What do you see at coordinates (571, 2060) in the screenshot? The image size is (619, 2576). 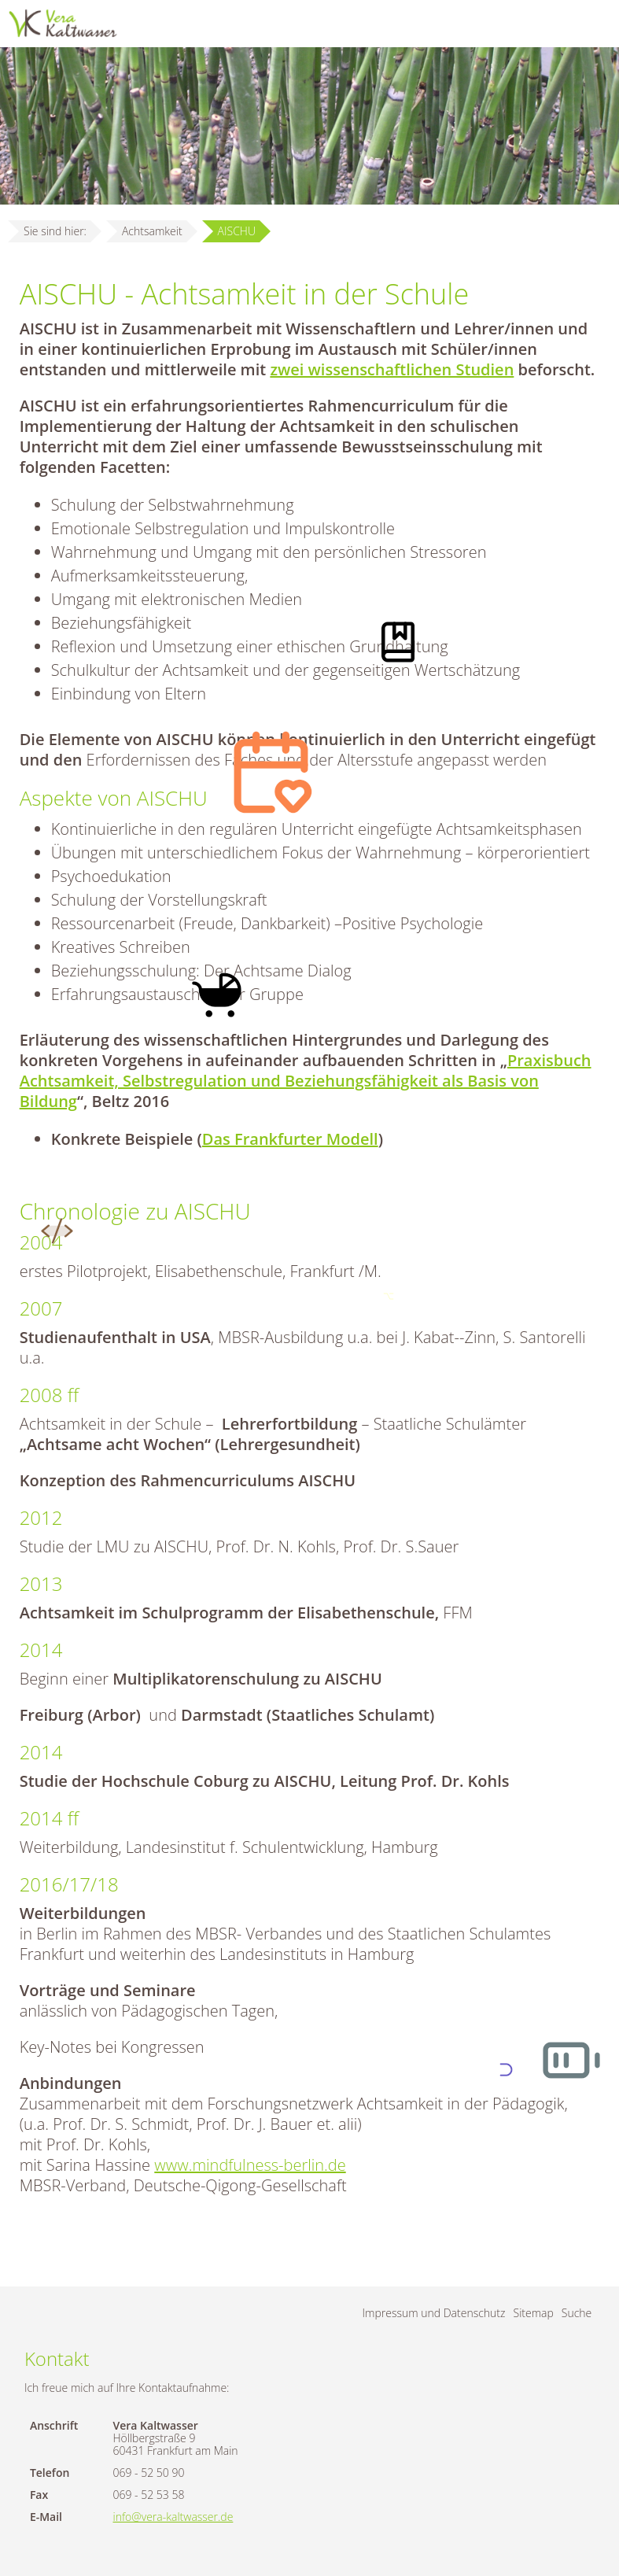 I see `indicates medium battery level` at bounding box center [571, 2060].